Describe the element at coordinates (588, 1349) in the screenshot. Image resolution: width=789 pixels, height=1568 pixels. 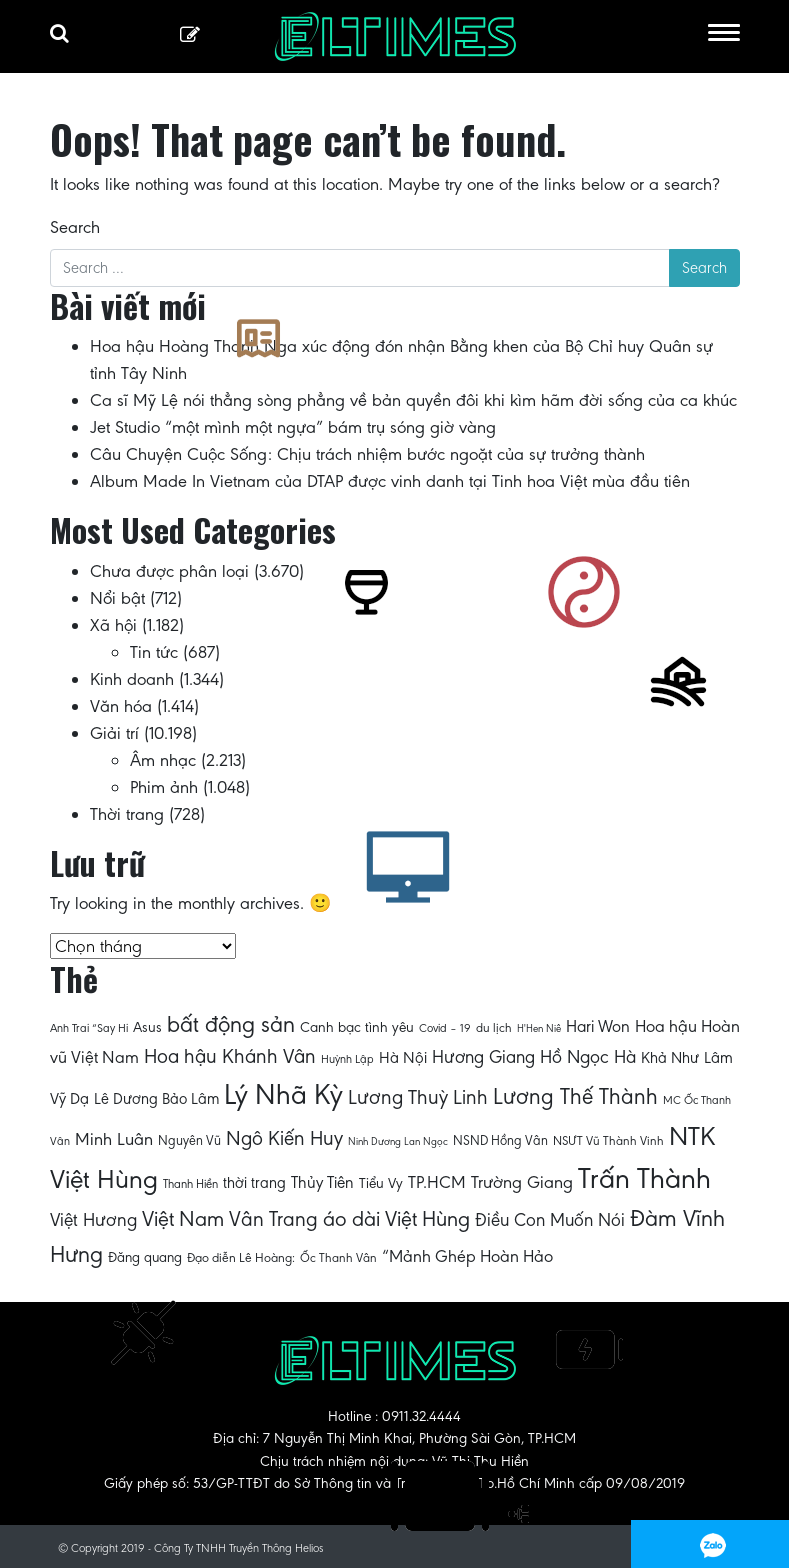
I see `indicates device is currently charging` at that location.